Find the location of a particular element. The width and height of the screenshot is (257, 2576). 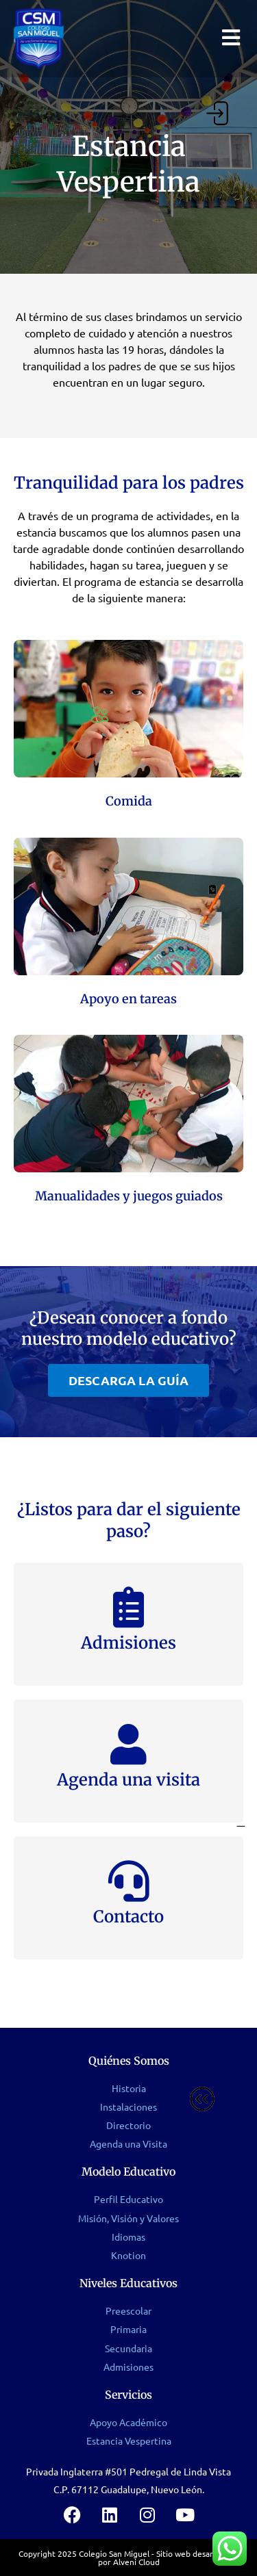

go back to the beginning is located at coordinates (202, 2099).